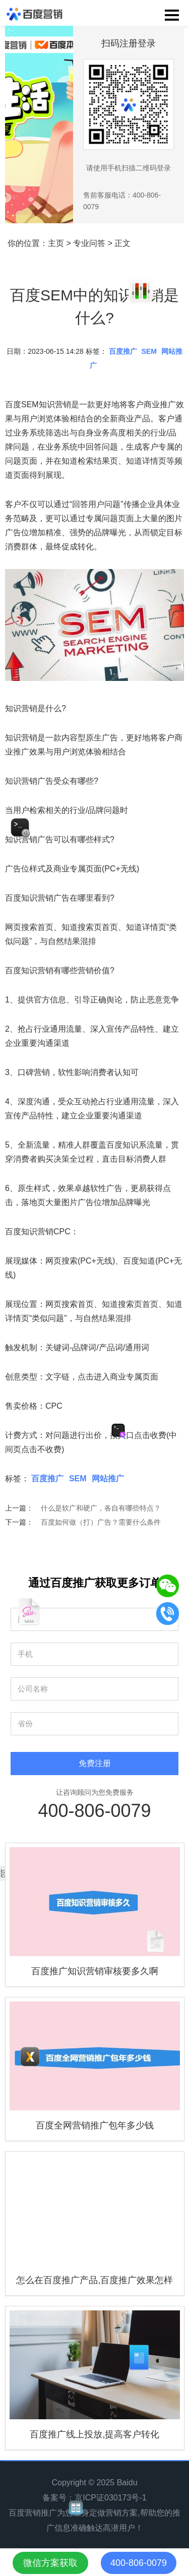 The image size is (189, 2576). Describe the element at coordinates (20, 827) in the screenshot. I see `open terminal preferences or settings` at that location.